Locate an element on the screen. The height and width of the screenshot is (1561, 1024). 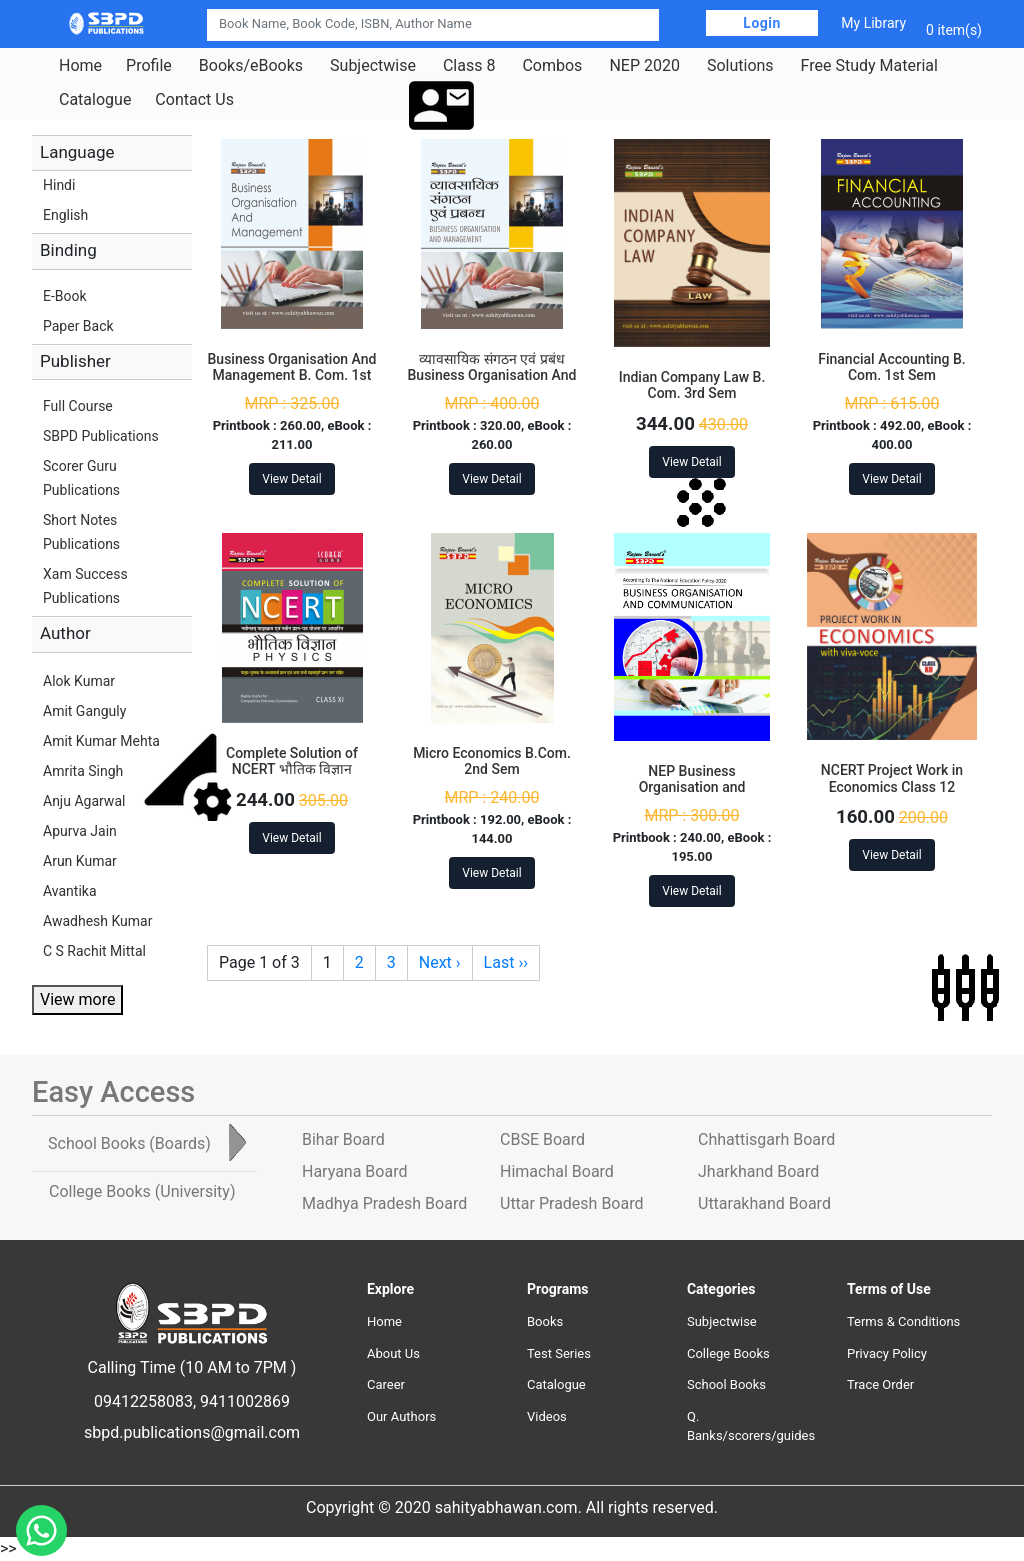
apply a film grain or noise effect is located at coordinates (701, 502).